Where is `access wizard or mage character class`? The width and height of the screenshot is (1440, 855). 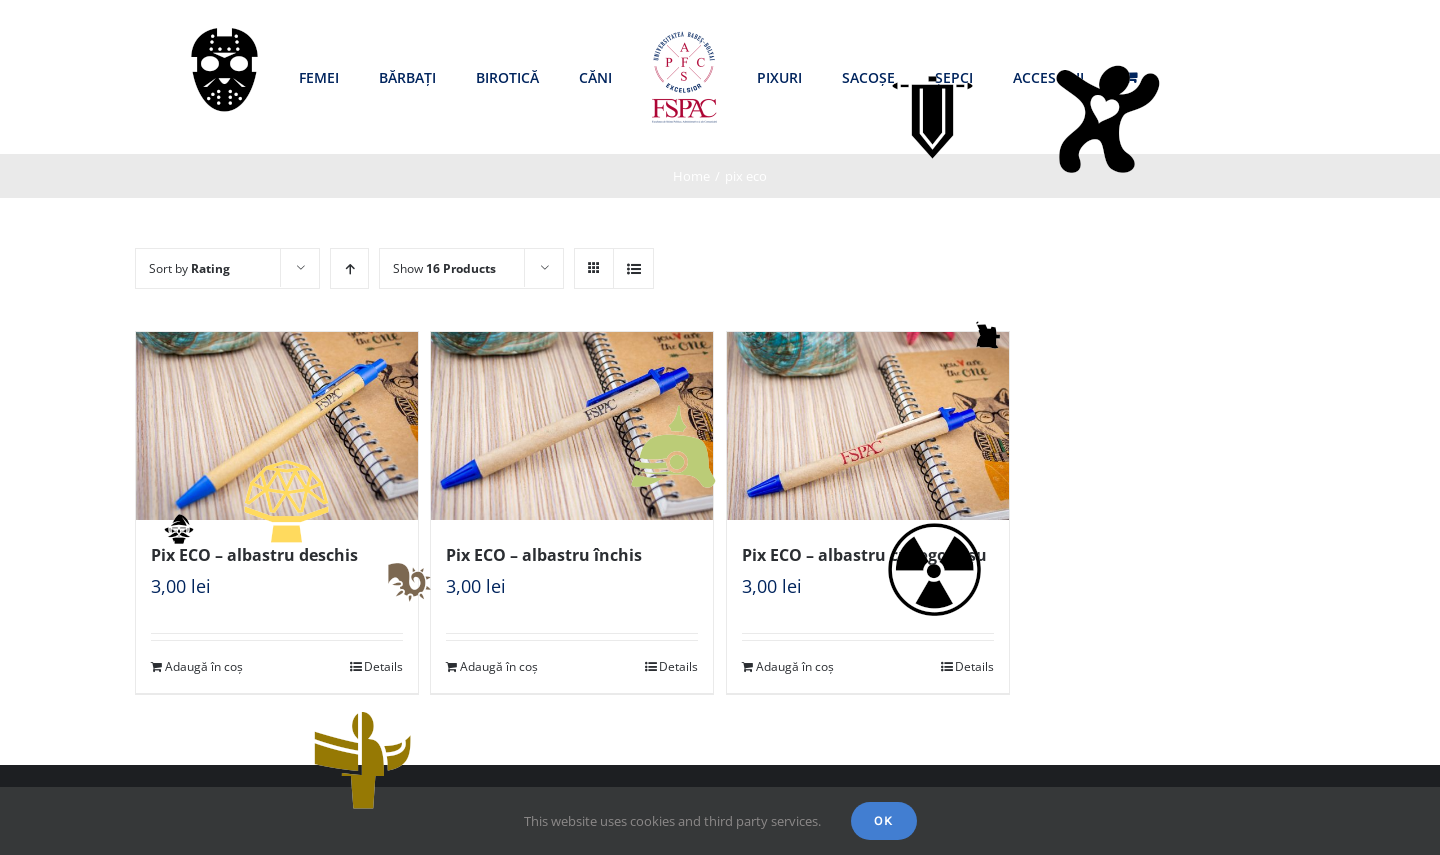
access wizard or mage character class is located at coordinates (179, 529).